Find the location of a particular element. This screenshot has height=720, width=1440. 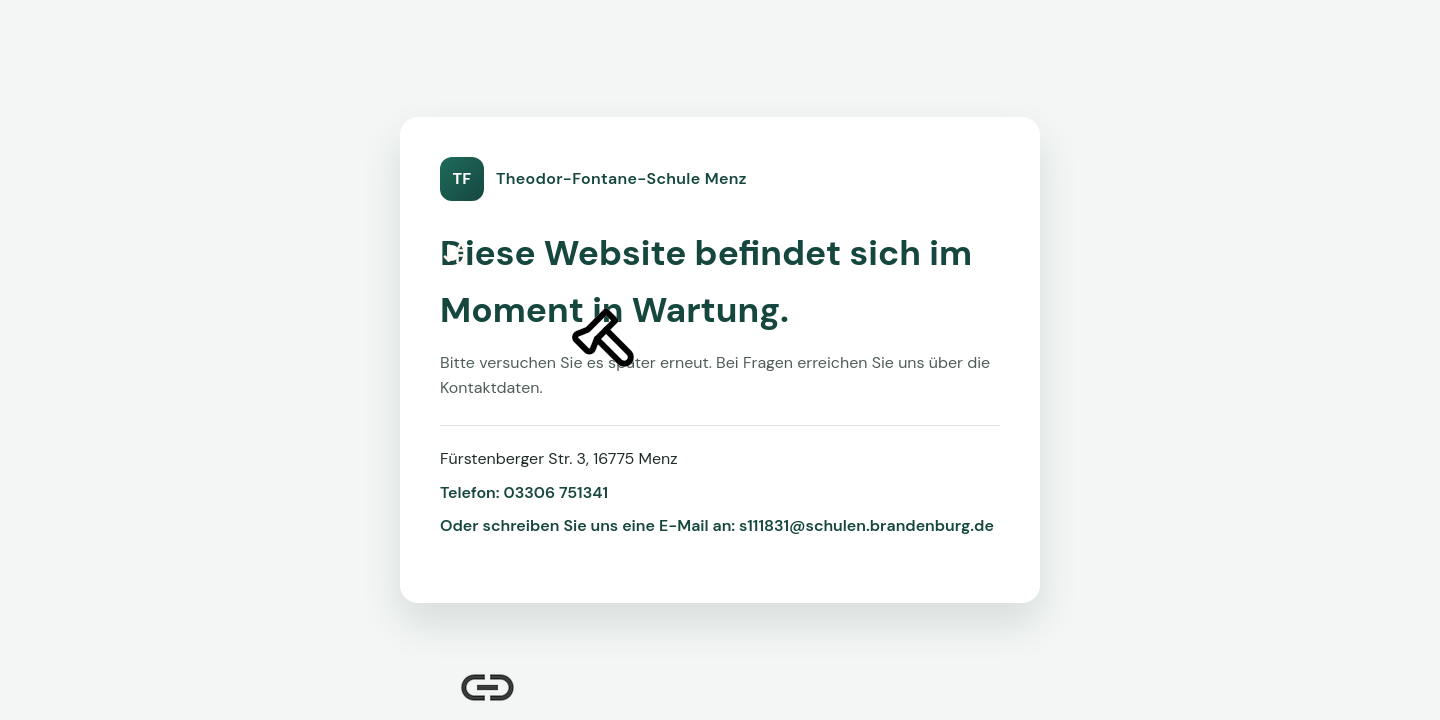

sort items in descending order is located at coordinates (455, 253).